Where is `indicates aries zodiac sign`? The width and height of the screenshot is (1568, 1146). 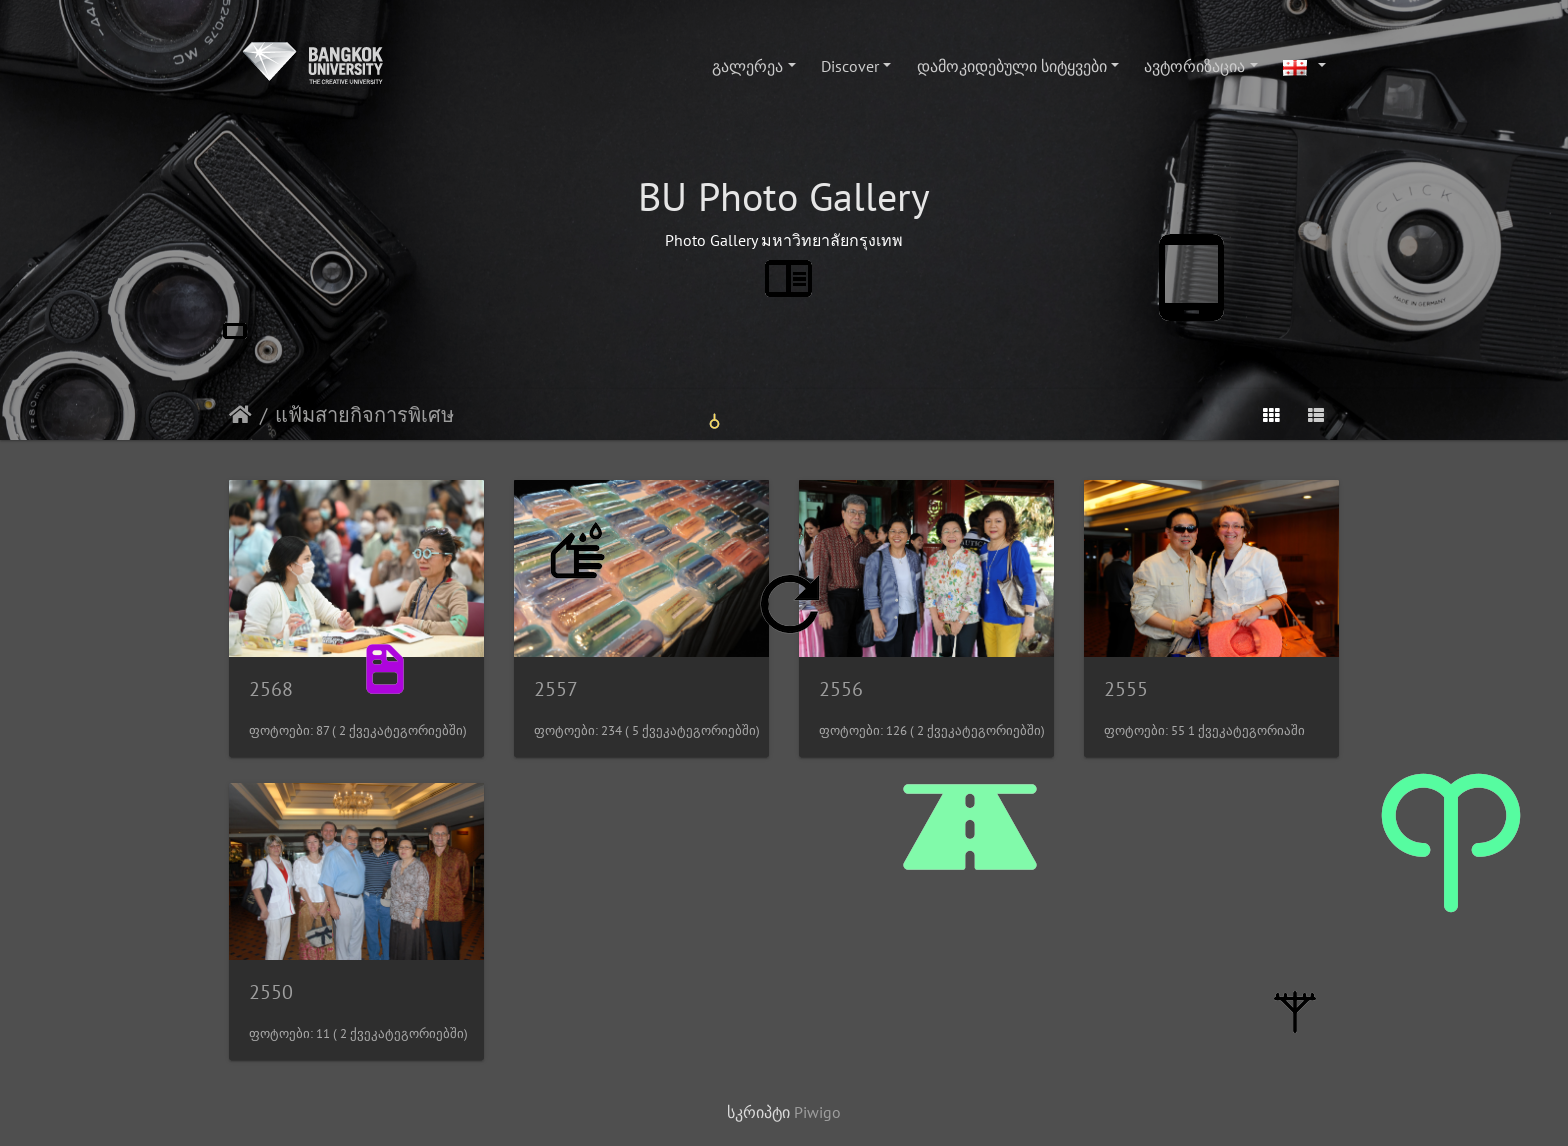
indicates aries zodiac sign is located at coordinates (1451, 843).